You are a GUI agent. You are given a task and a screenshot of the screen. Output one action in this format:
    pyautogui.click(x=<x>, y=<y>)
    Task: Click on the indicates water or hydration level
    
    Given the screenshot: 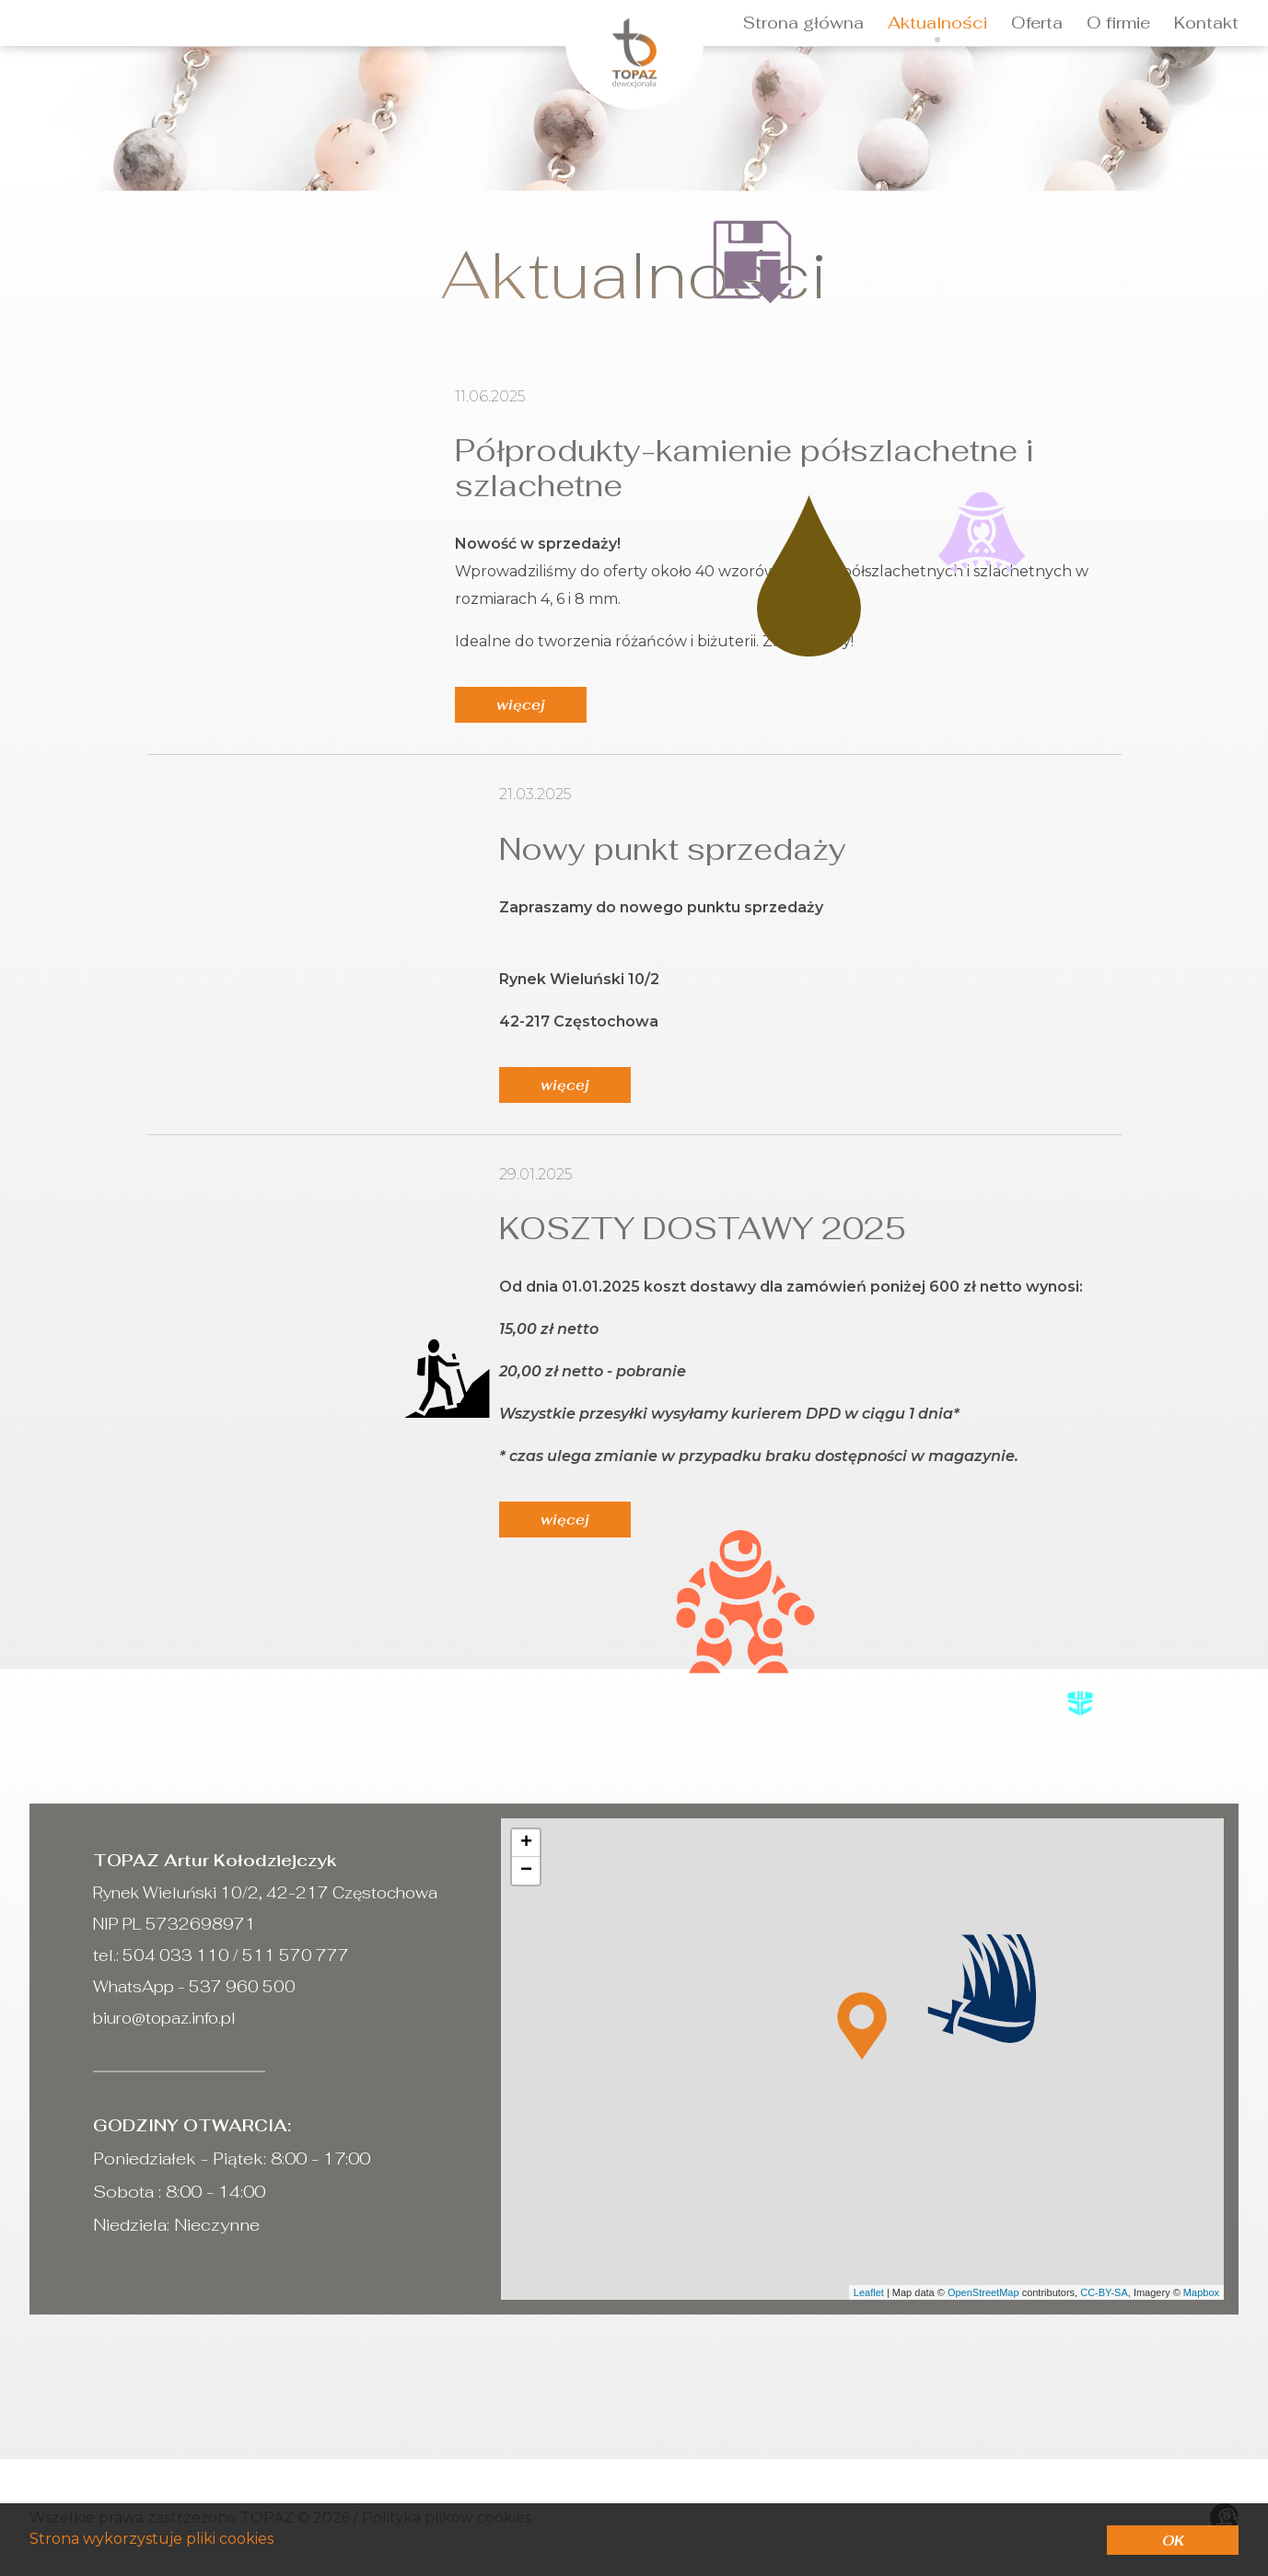 What is the action you would take?
    pyautogui.click(x=808, y=575)
    